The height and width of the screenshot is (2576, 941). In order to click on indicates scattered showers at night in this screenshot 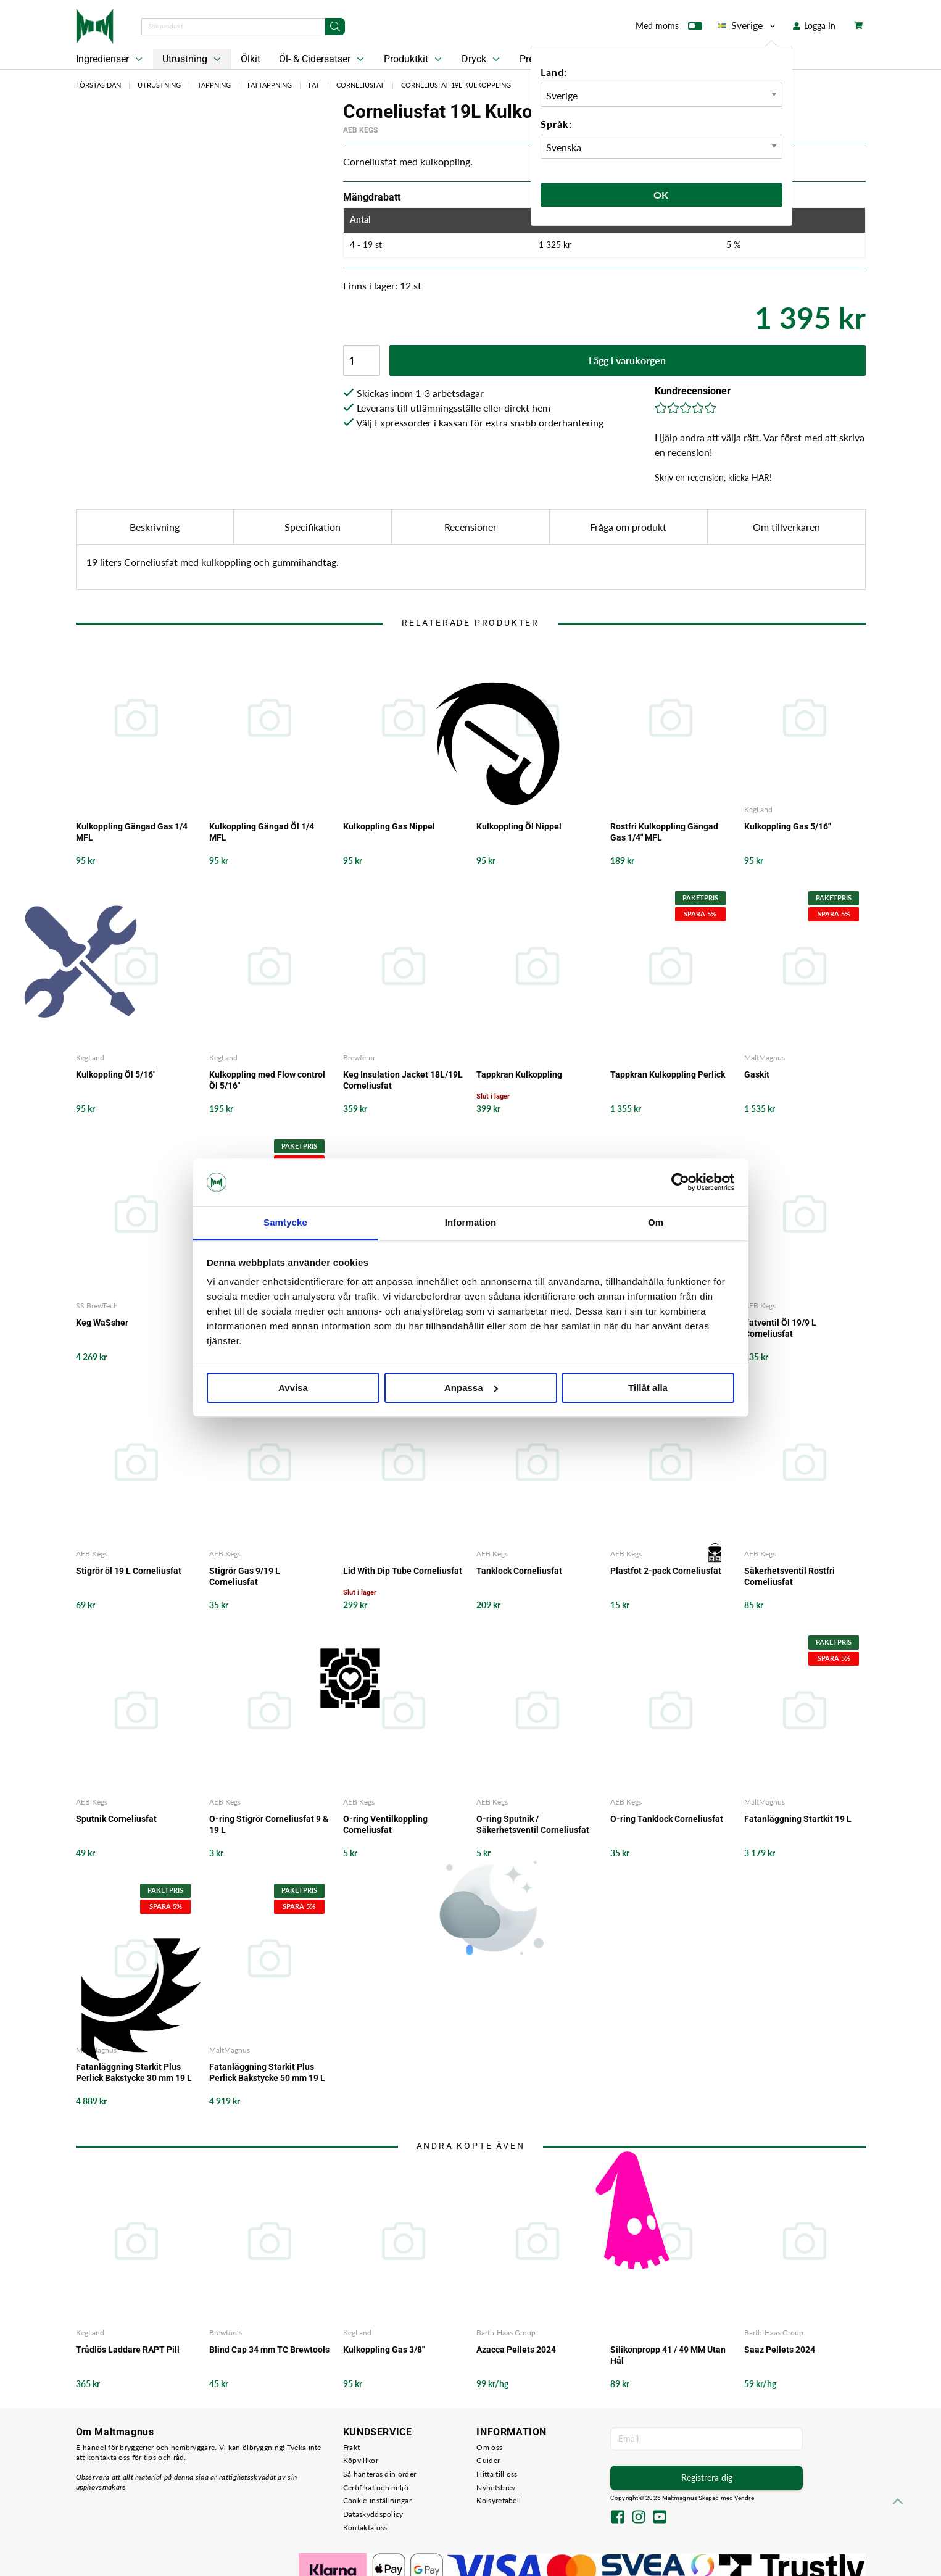, I will do `click(491, 1908)`.